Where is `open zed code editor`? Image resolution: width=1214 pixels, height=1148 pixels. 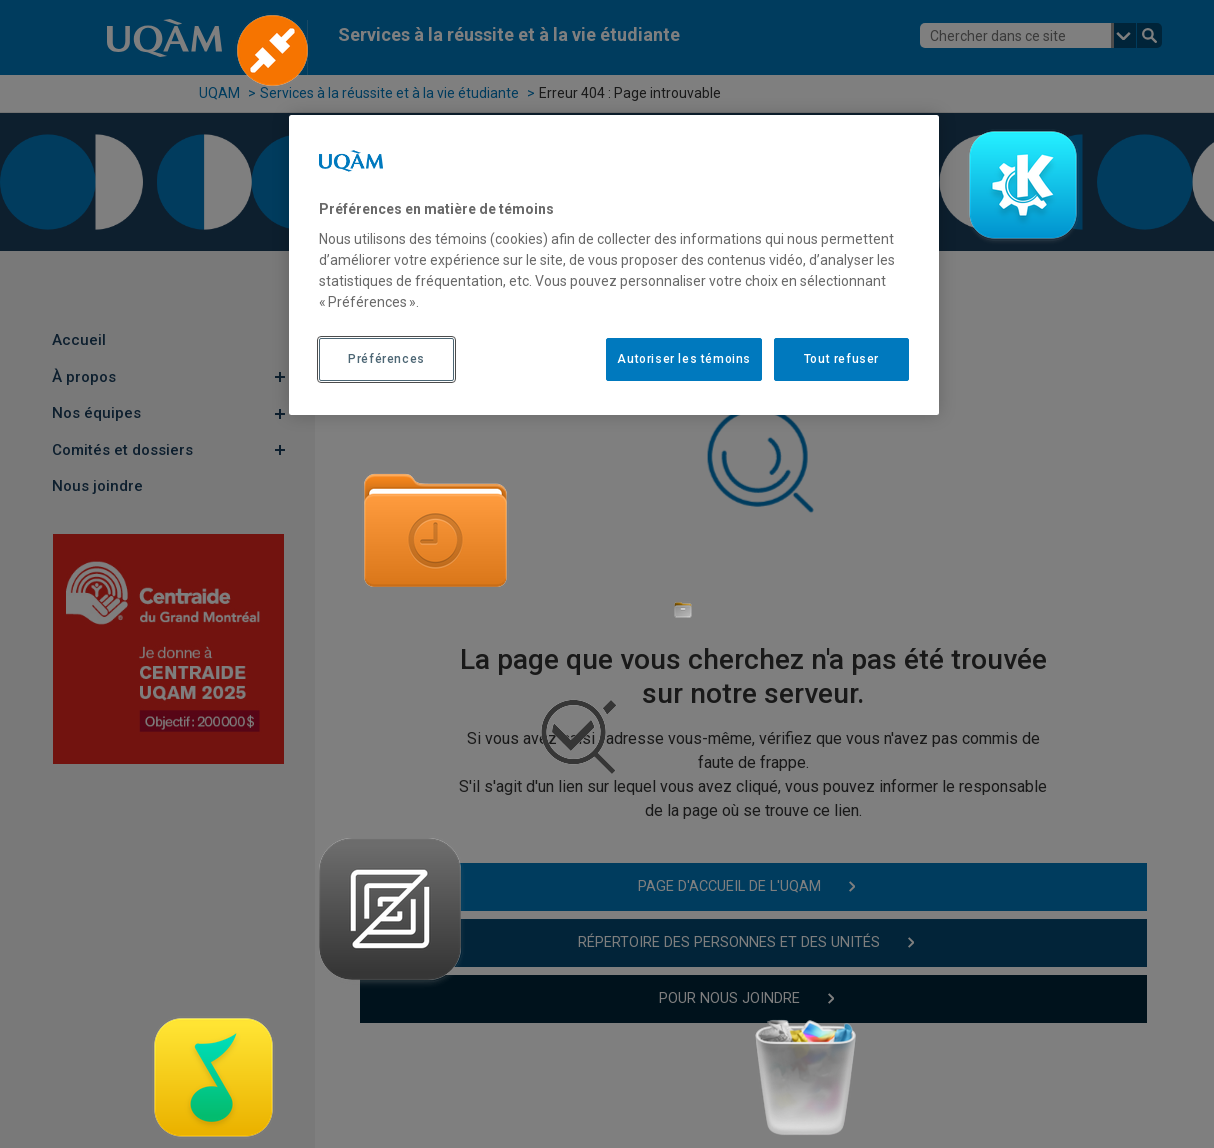 open zed code editor is located at coordinates (390, 909).